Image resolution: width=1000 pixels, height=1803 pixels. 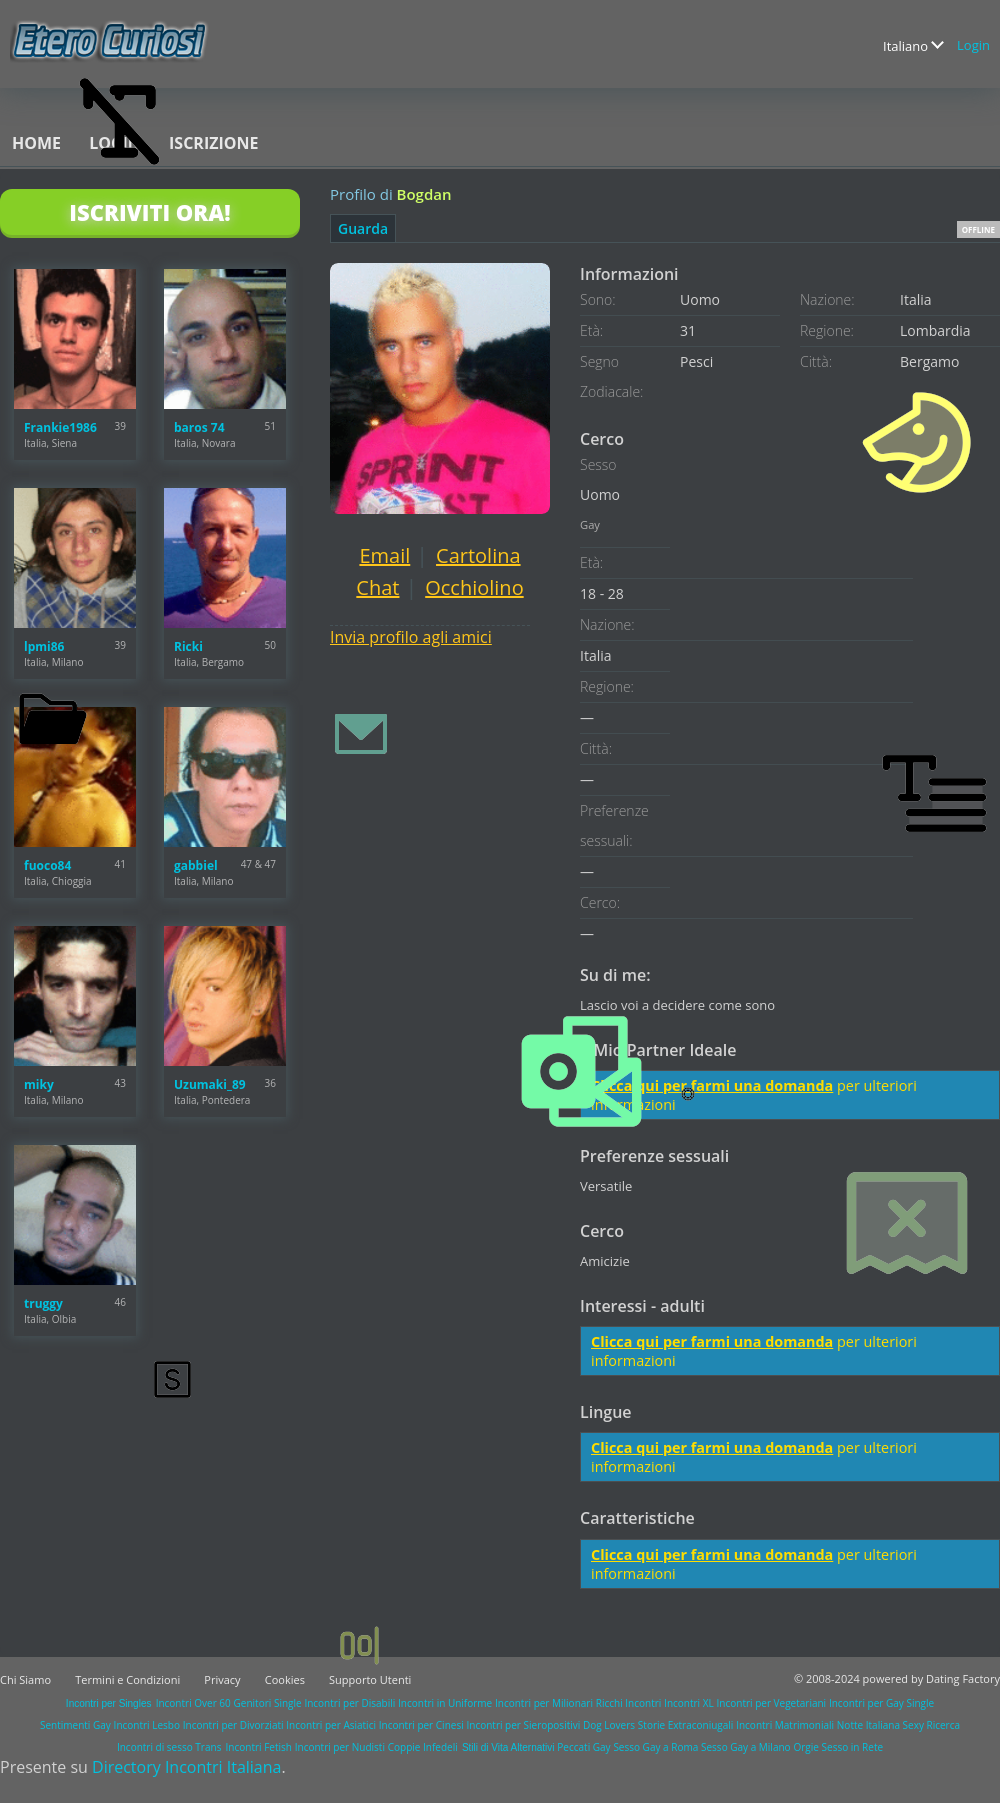 I want to click on read article from The New York Times, so click(x=932, y=793).